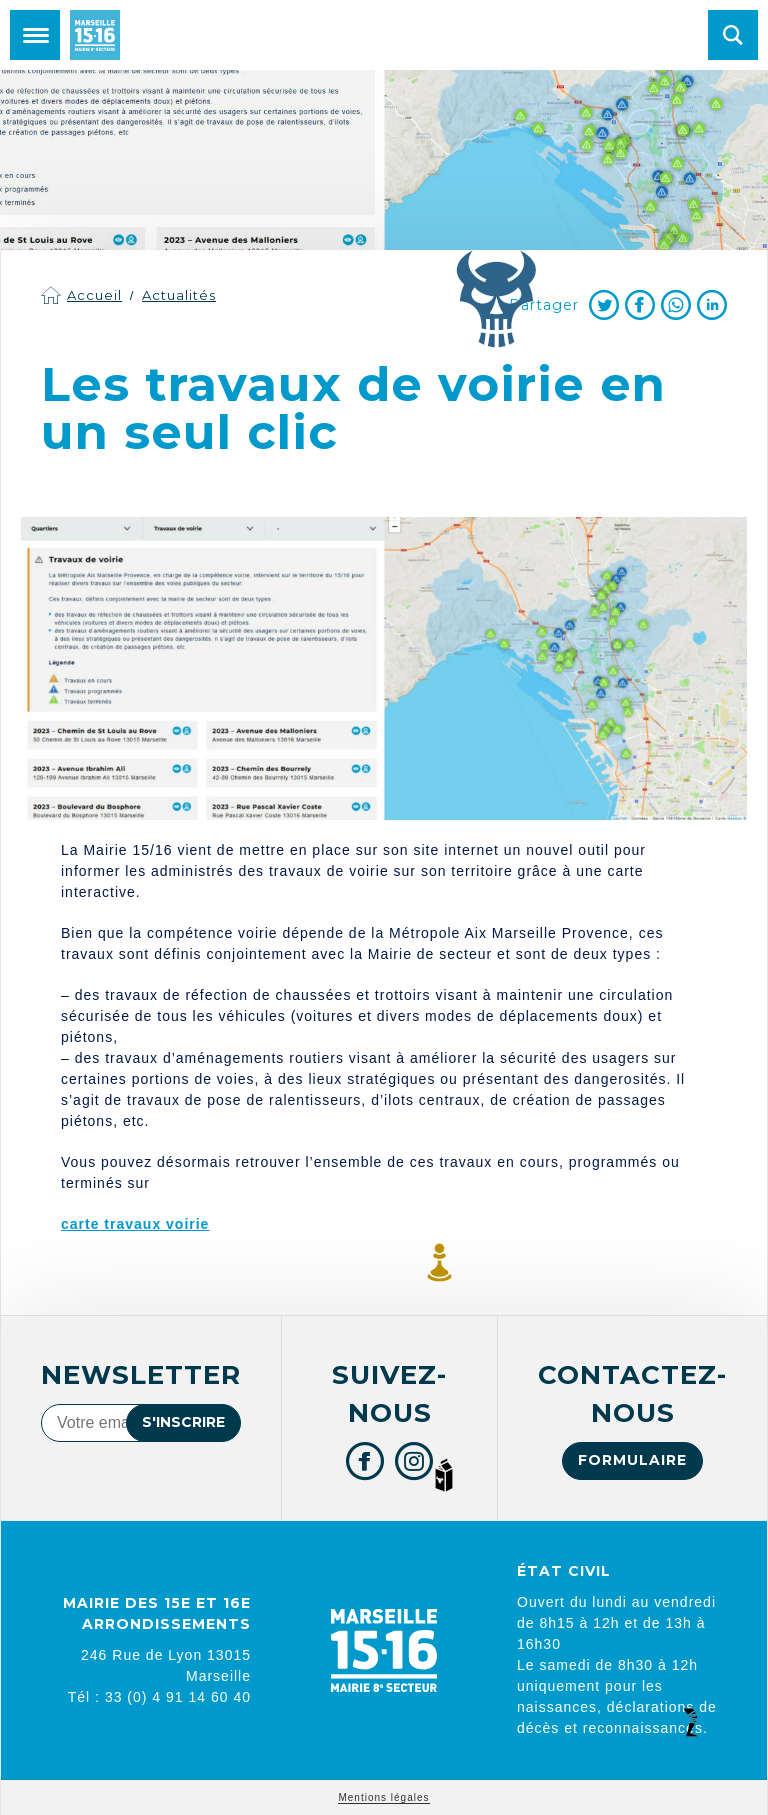  I want to click on milk or dairy product item in a game inventory, so click(444, 1475).